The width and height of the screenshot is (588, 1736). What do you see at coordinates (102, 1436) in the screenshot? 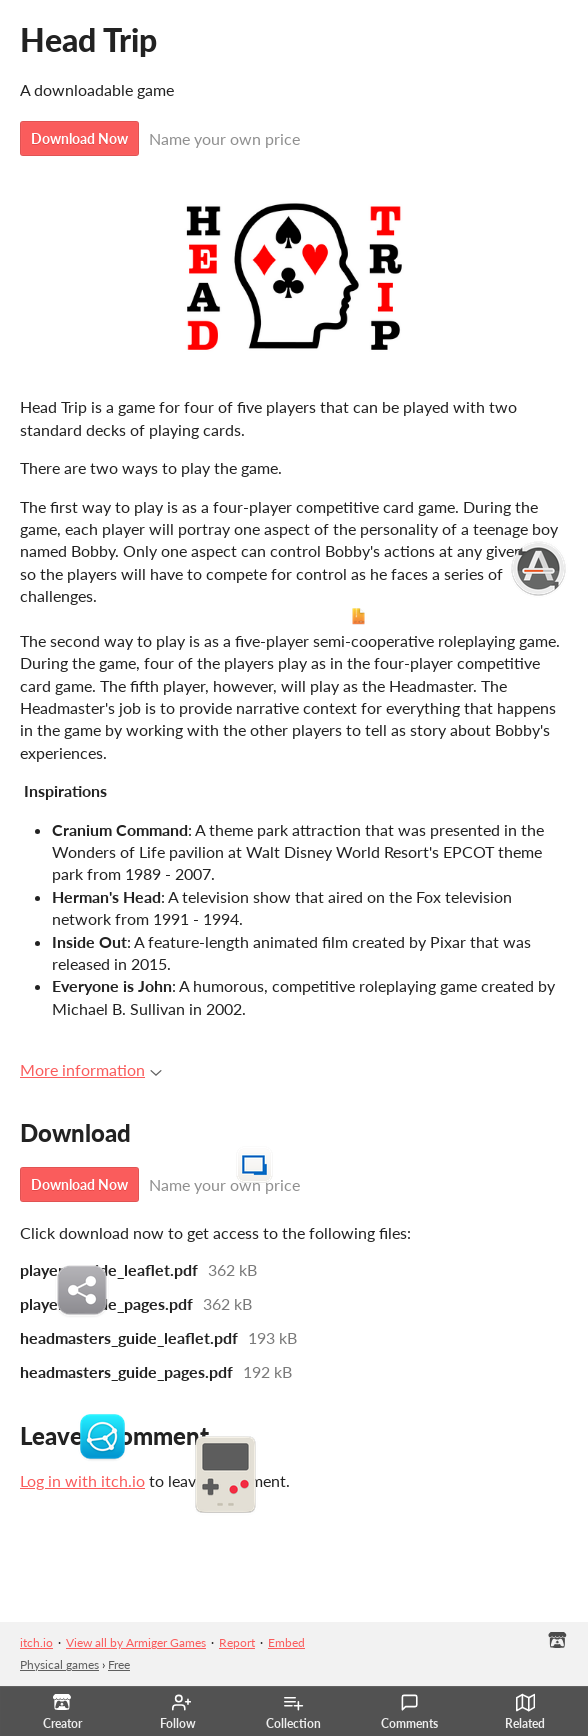
I see `open syncthing file synchronization app` at bounding box center [102, 1436].